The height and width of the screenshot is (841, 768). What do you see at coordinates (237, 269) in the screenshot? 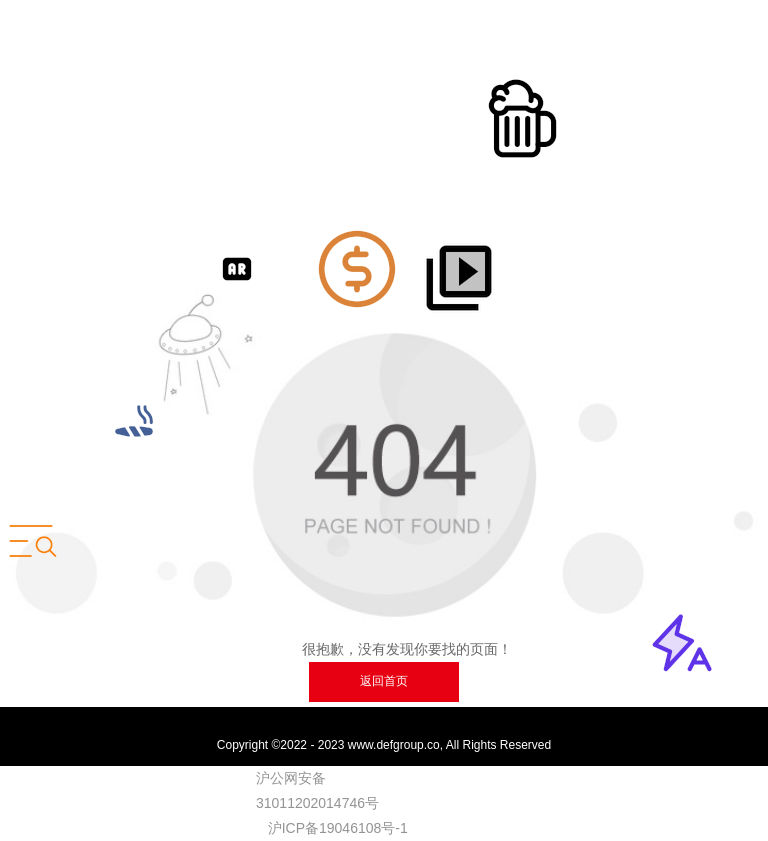
I see `indicates augmented reality feature available` at bounding box center [237, 269].